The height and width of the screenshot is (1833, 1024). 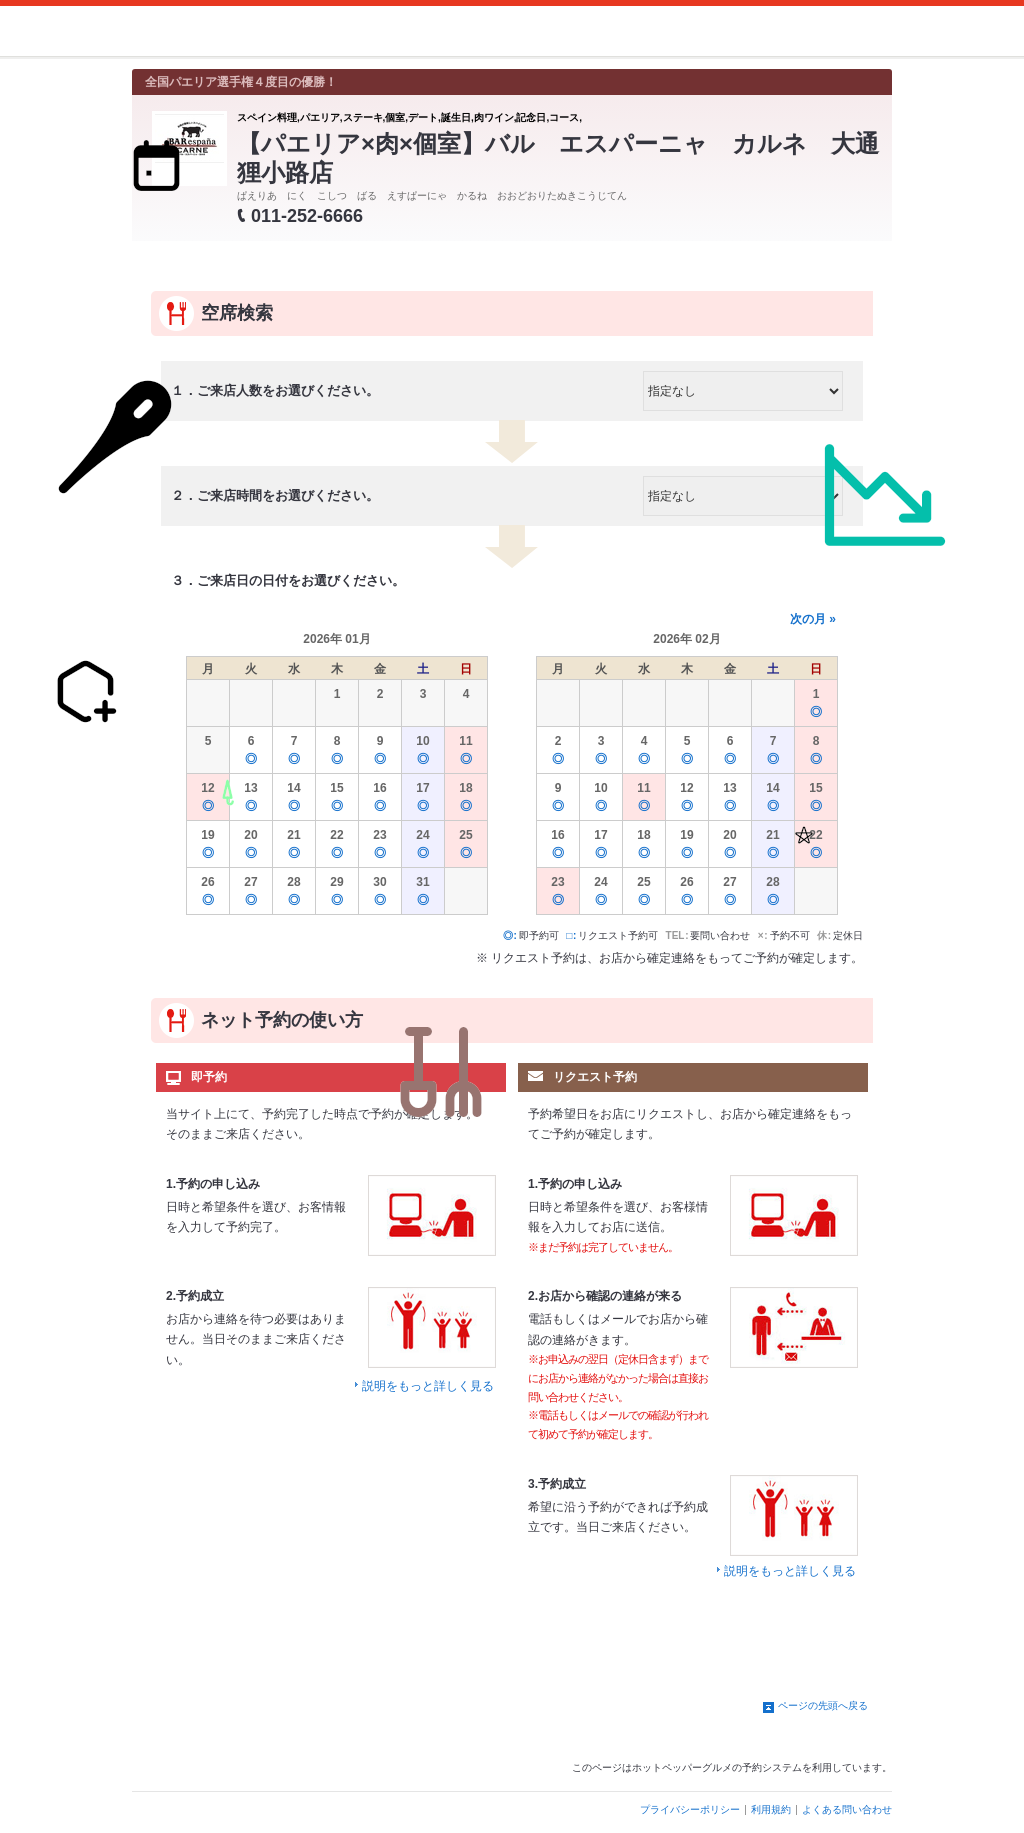 What do you see at coordinates (441, 1072) in the screenshot?
I see `access gardening or landscaping tools` at bounding box center [441, 1072].